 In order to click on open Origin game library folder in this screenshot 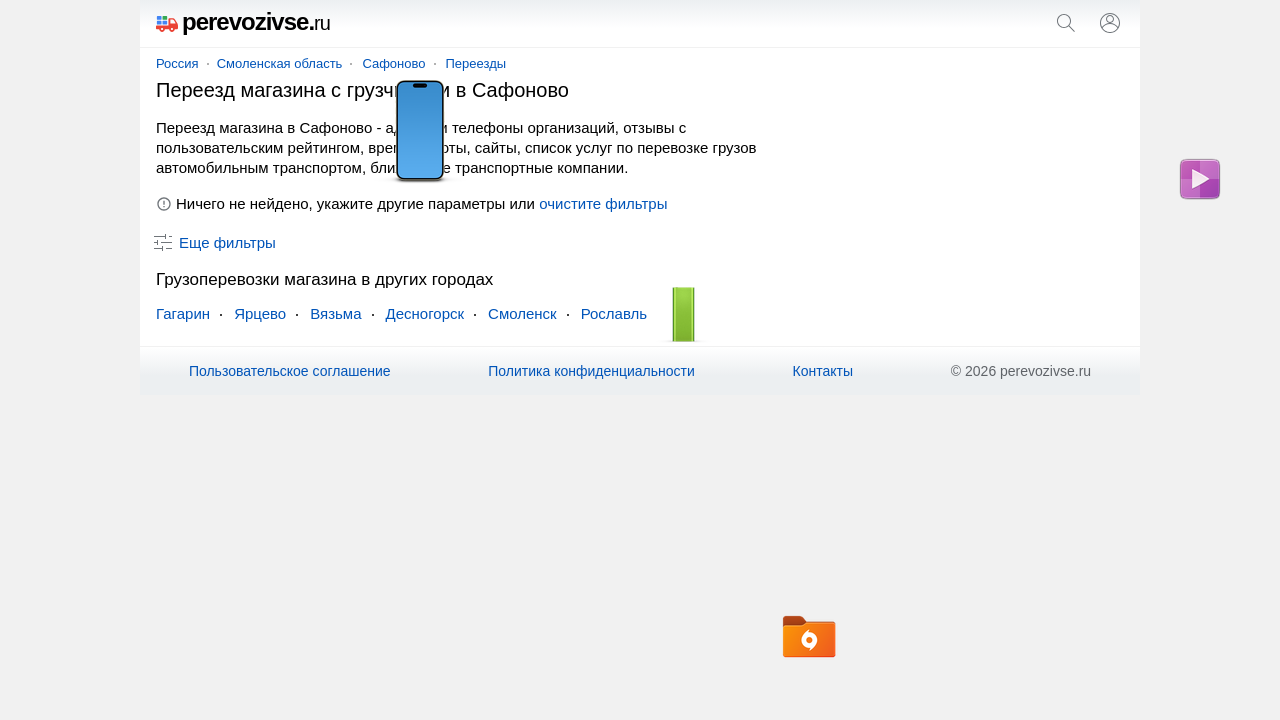, I will do `click(809, 638)`.